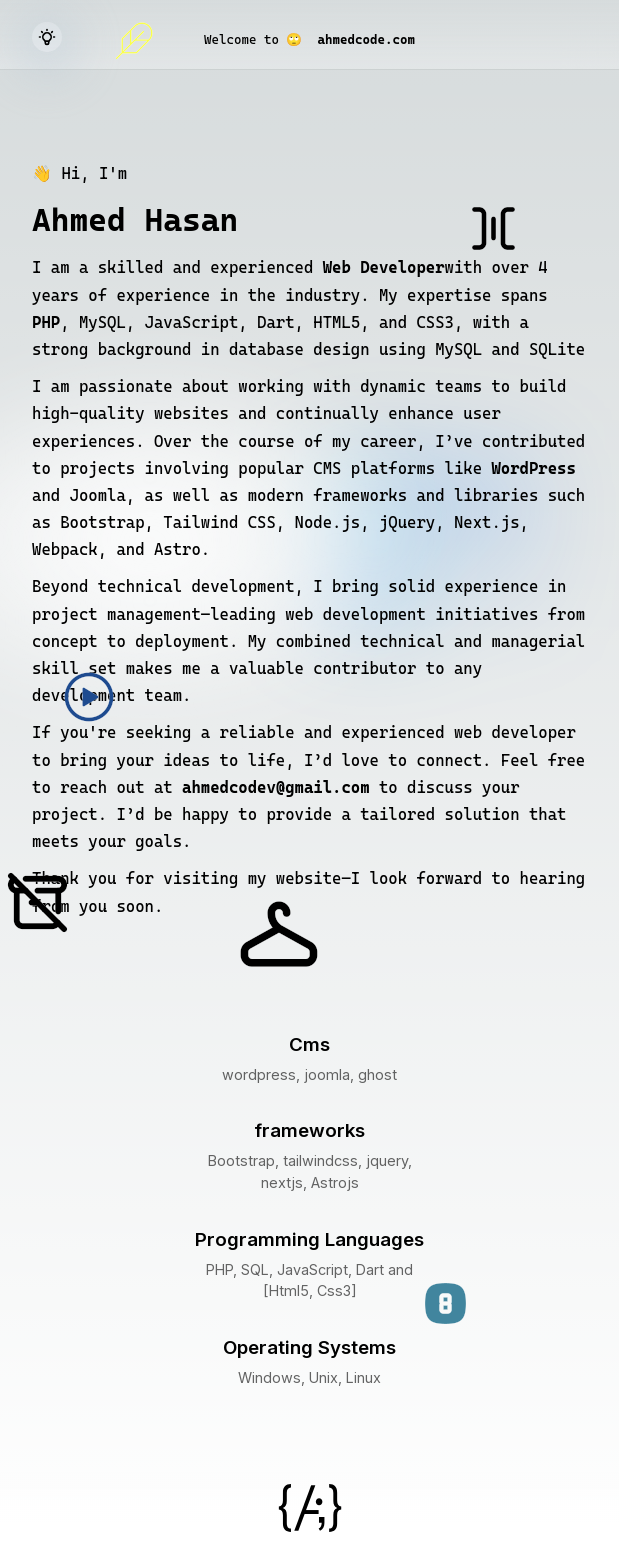 Image resolution: width=619 pixels, height=1557 pixels. Describe the element at coordinates (133, 41) in the screenshot. I see `compose a new post or message` at that location.